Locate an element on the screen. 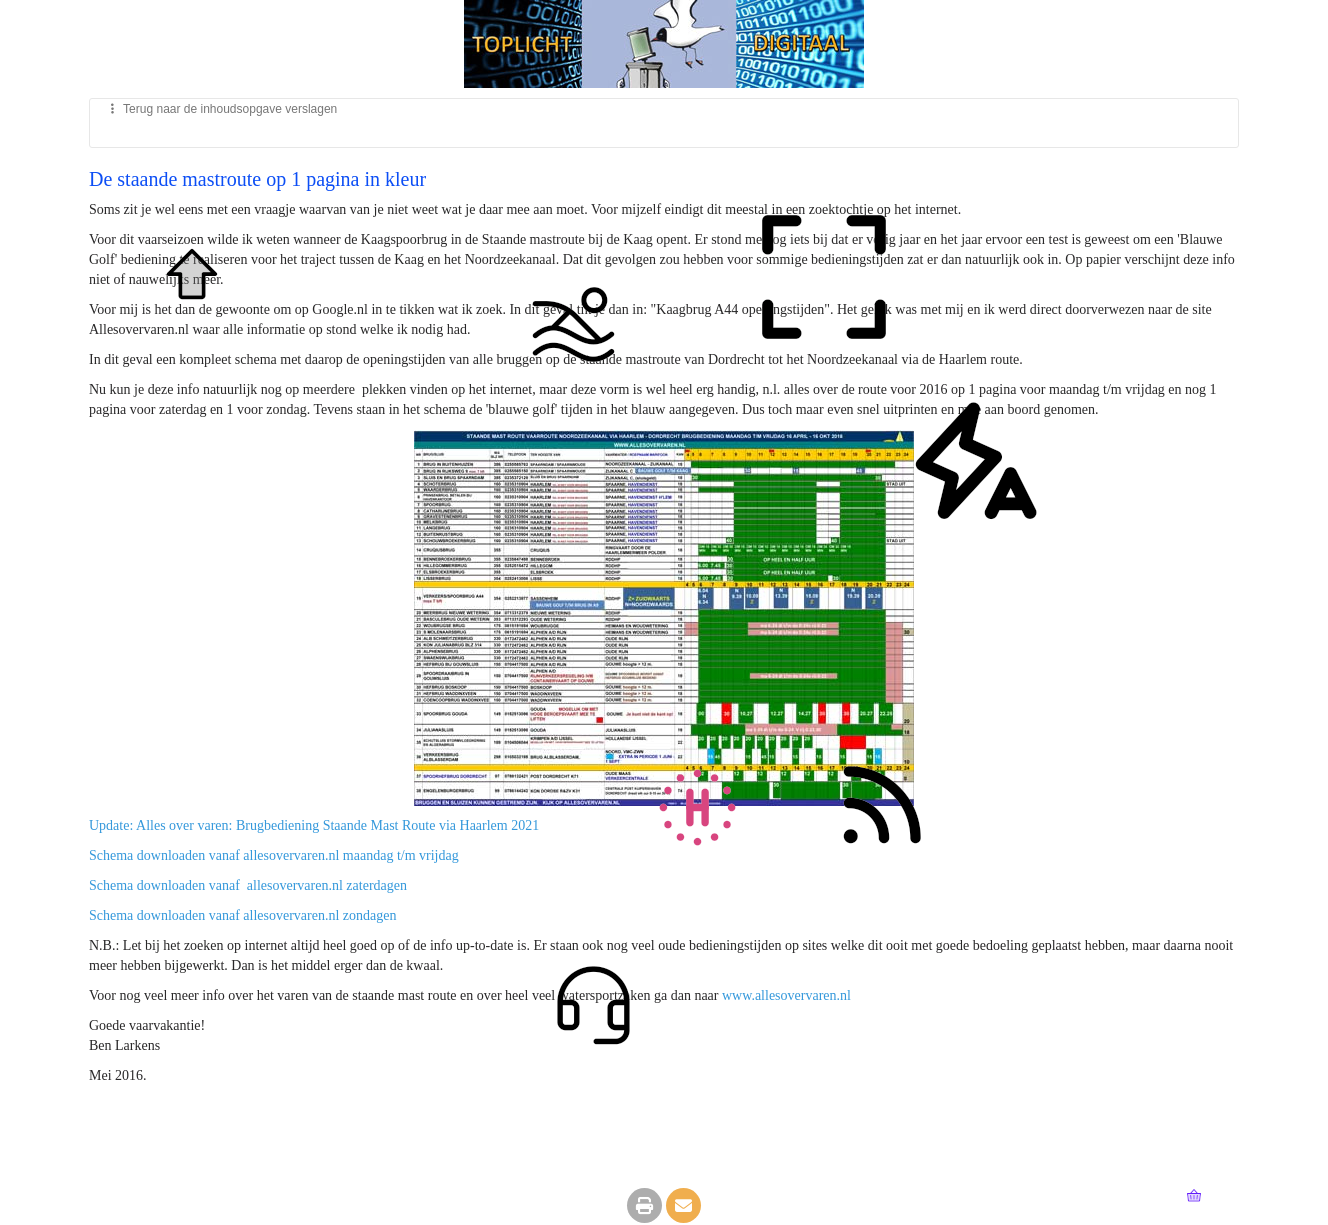 This screenshot has height=1225, width=1328. view your shopping basket is located at coordinates (1194, 1196).